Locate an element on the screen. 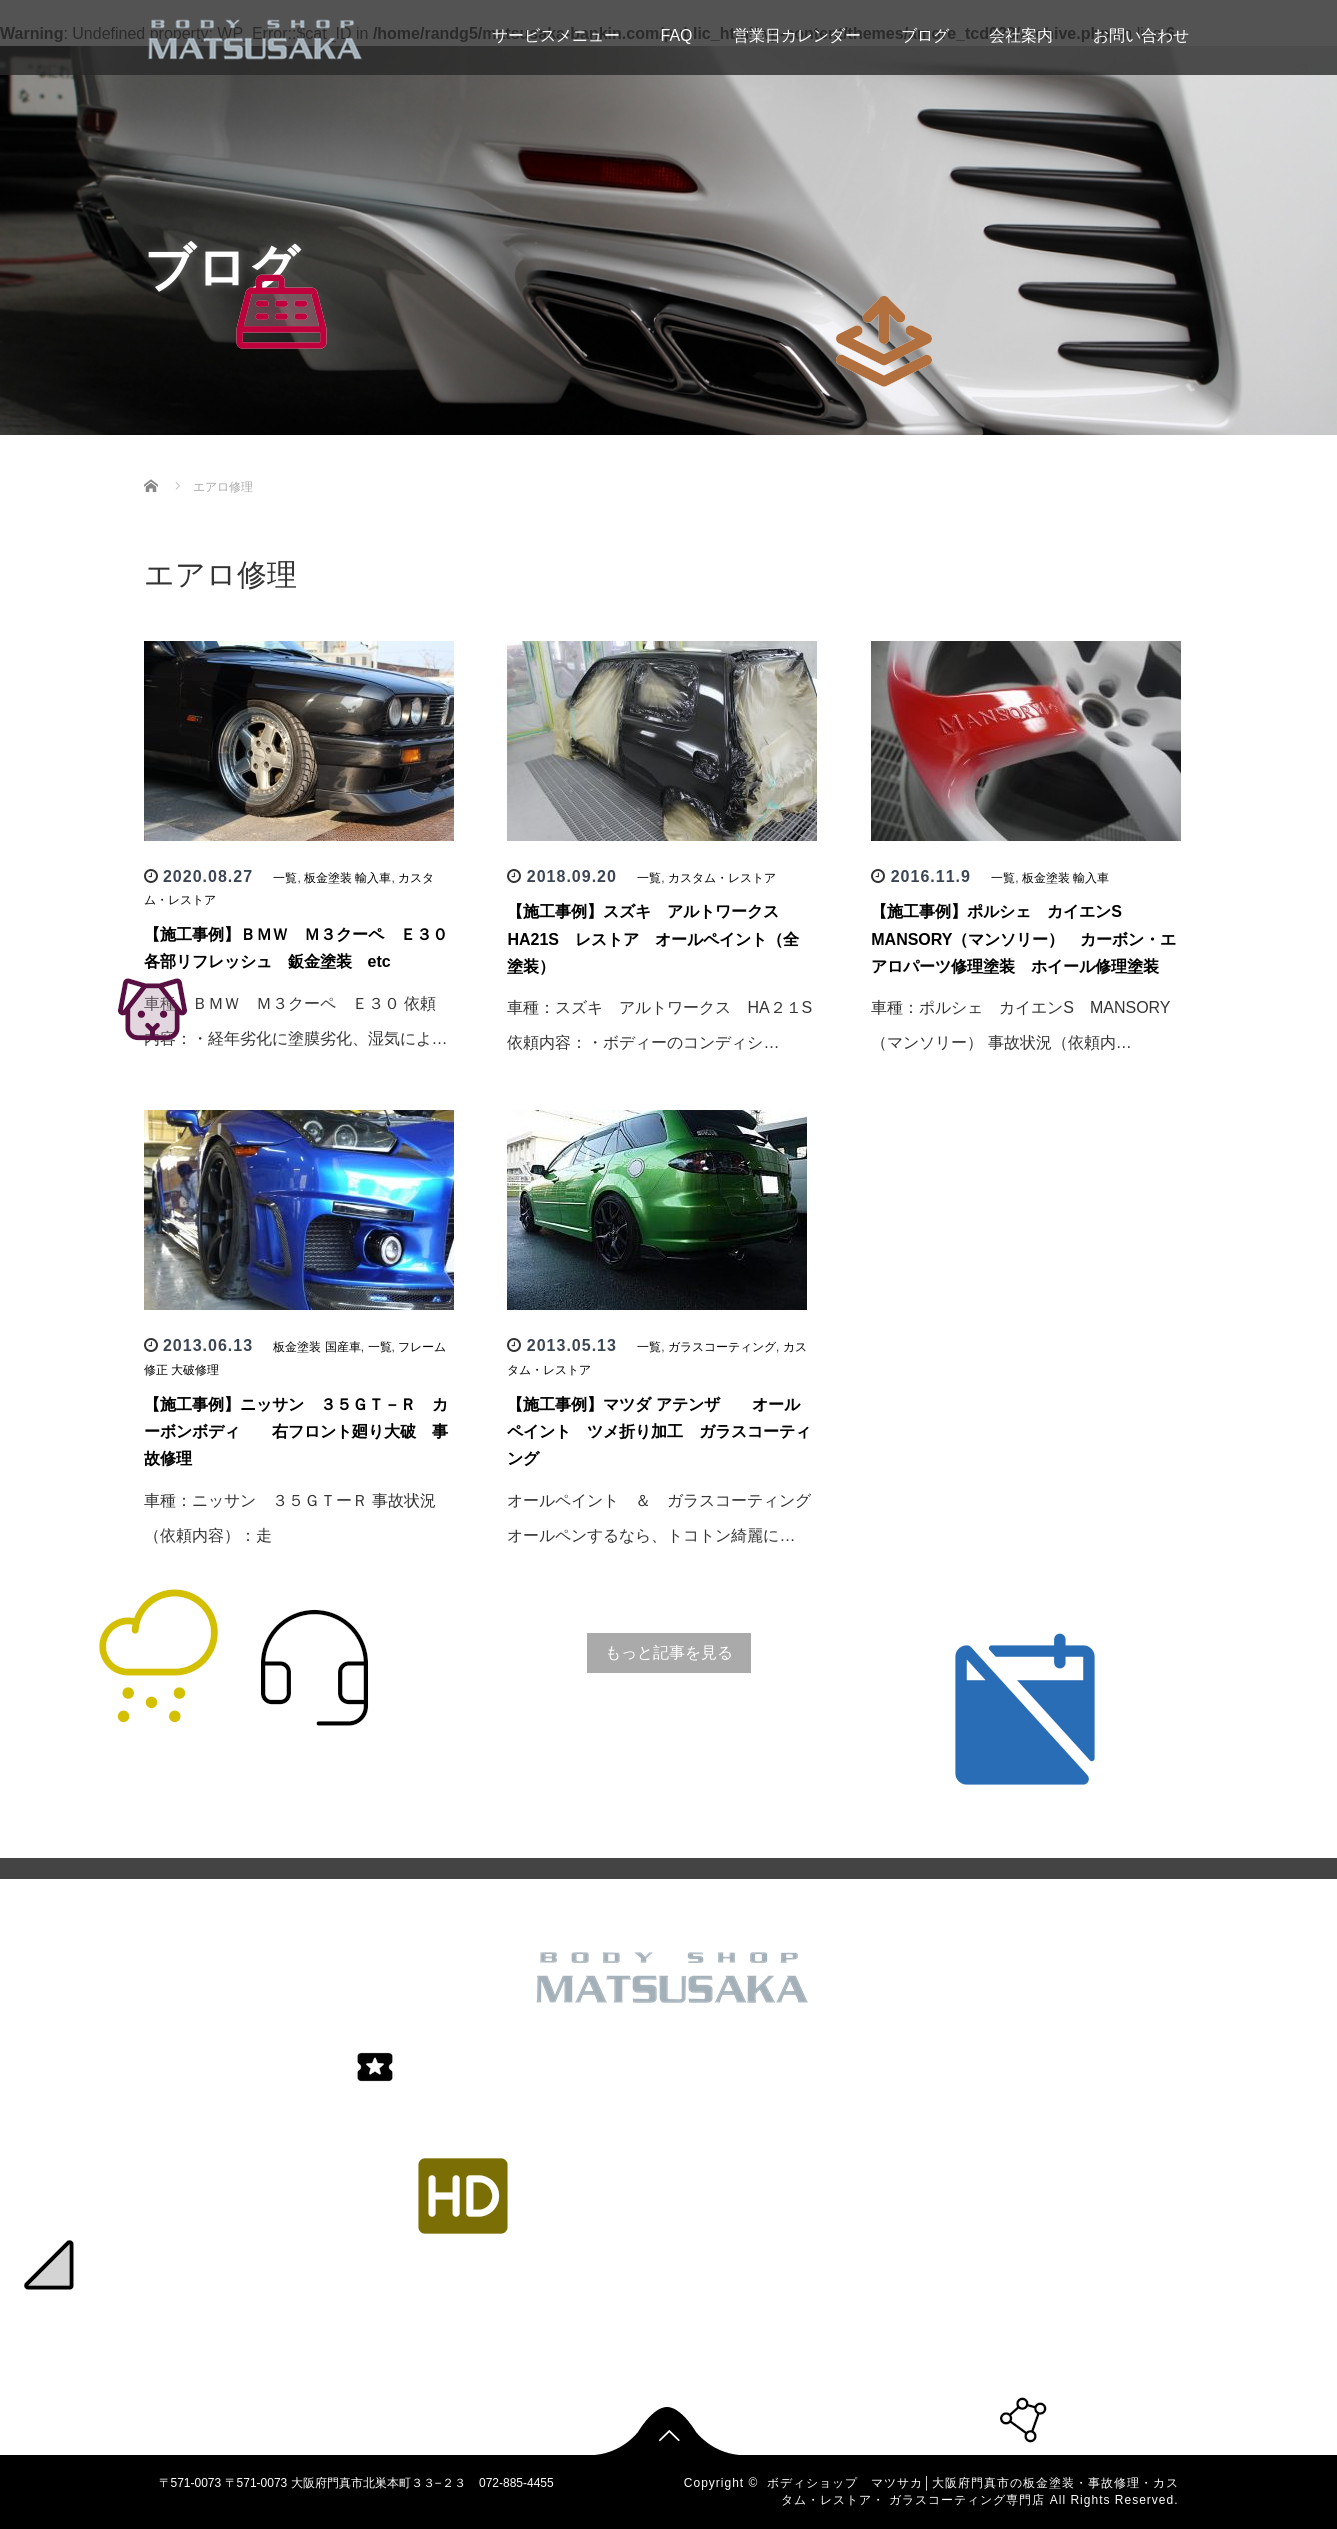  indicates high-definition video quality is located at coordinates (463, 2196).